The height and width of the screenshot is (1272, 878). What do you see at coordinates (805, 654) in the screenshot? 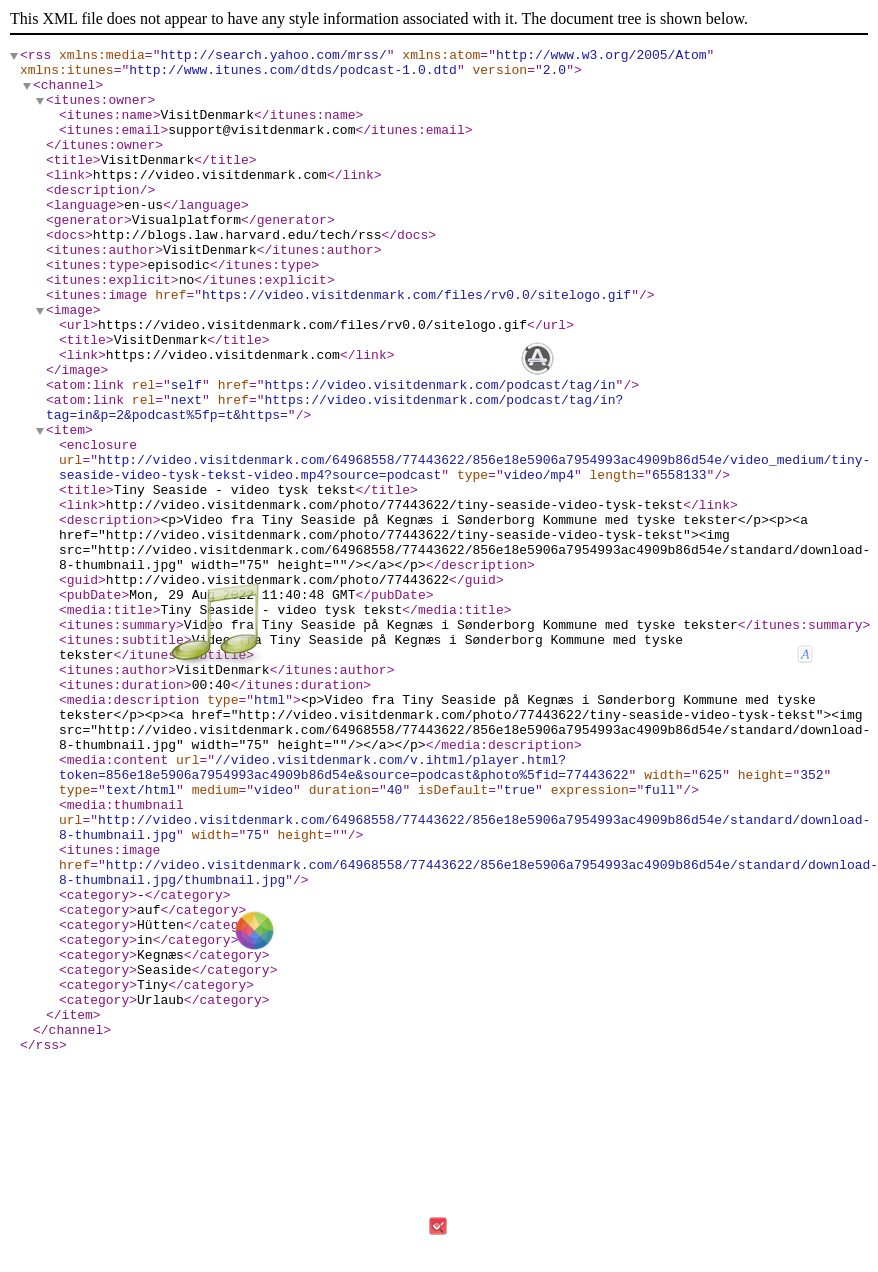
I see `open a font file` at bounding box center [805, 654].